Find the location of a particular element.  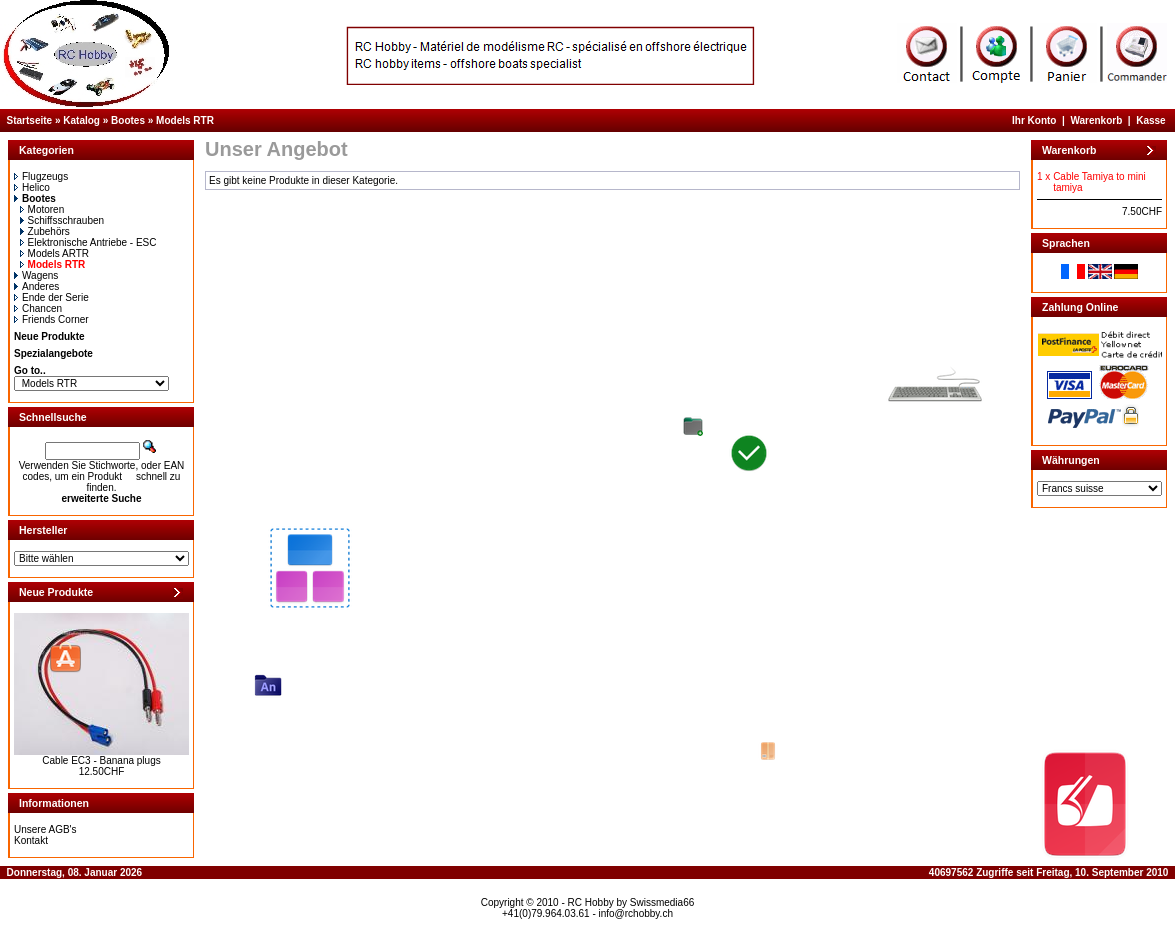

select all items in the current view is located at coordinates (310, 568).